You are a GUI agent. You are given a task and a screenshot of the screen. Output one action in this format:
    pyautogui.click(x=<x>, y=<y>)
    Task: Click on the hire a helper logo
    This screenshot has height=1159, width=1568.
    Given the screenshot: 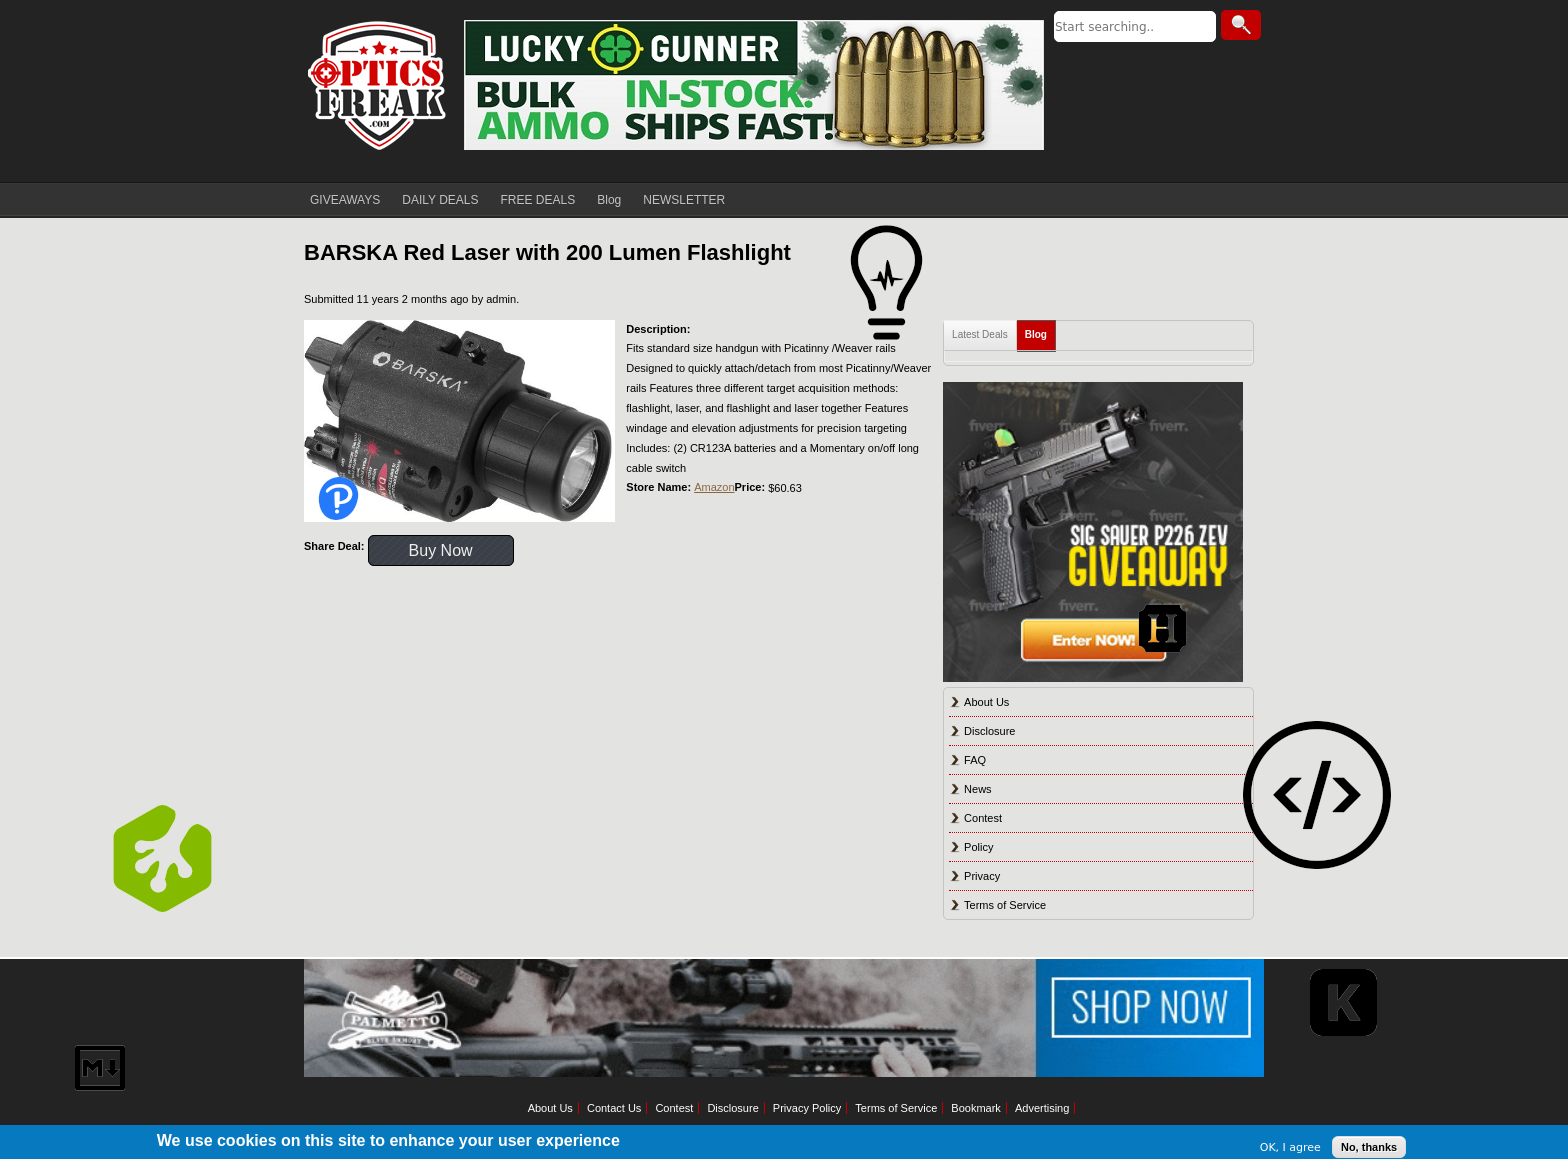 What is the action you would take?
    pyautogui.click(x=1162, y=628)
    